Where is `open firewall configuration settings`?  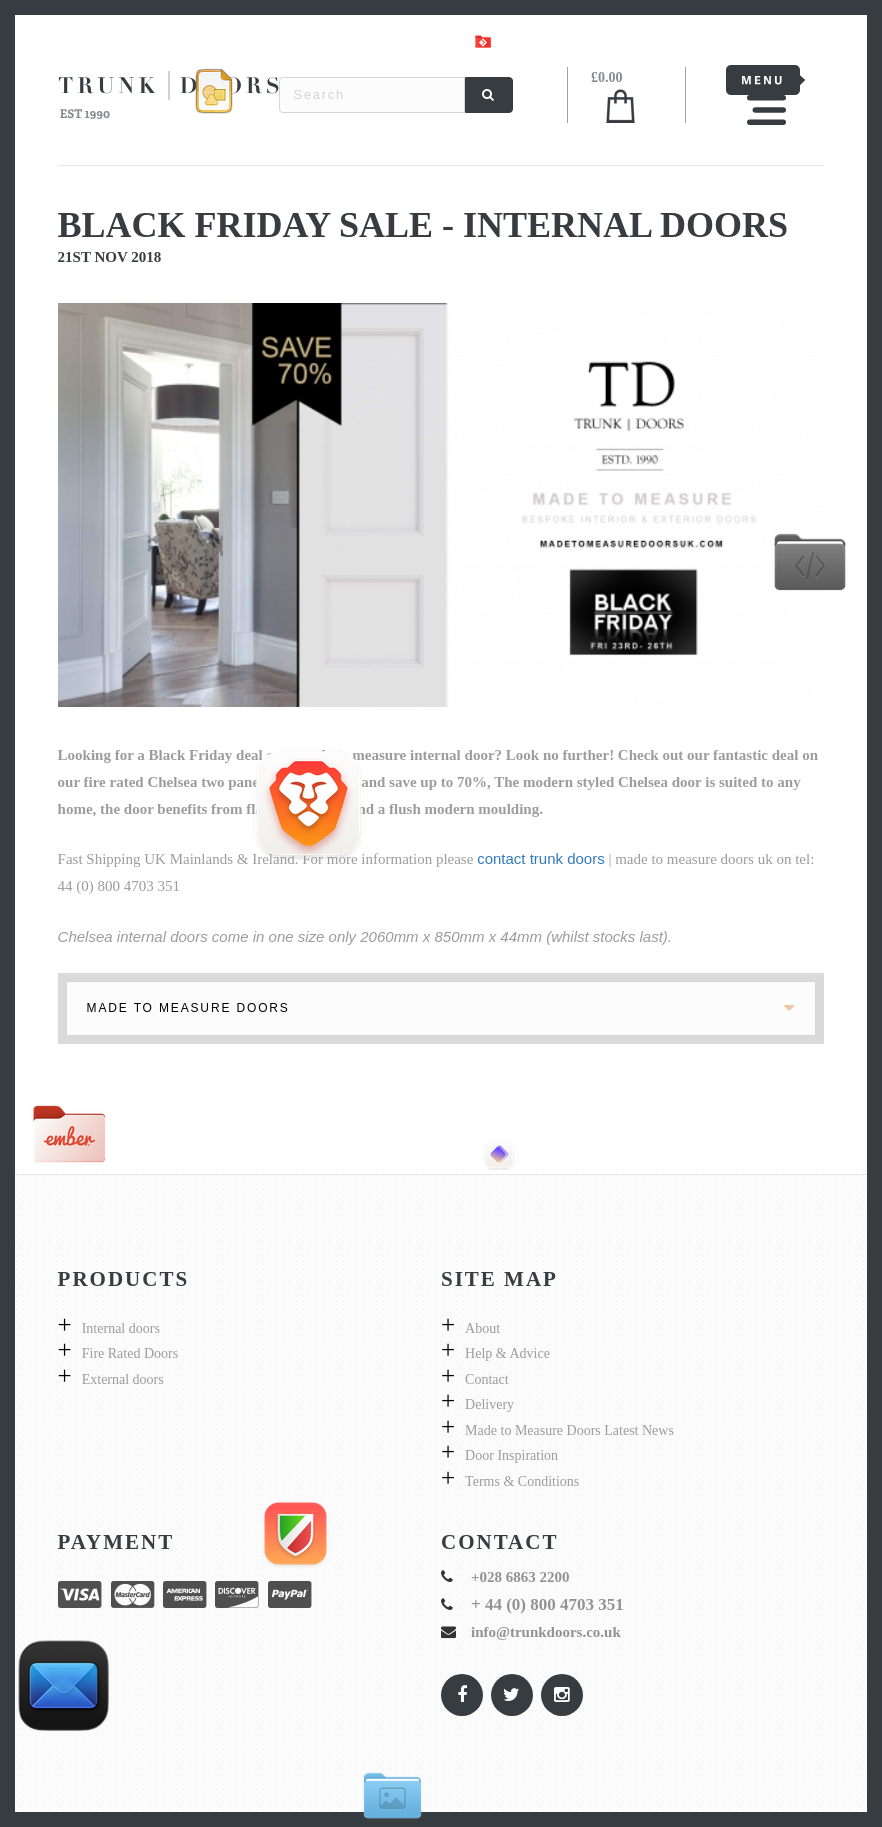
open firewall configuration settings is located at coordinates (295, 1533).